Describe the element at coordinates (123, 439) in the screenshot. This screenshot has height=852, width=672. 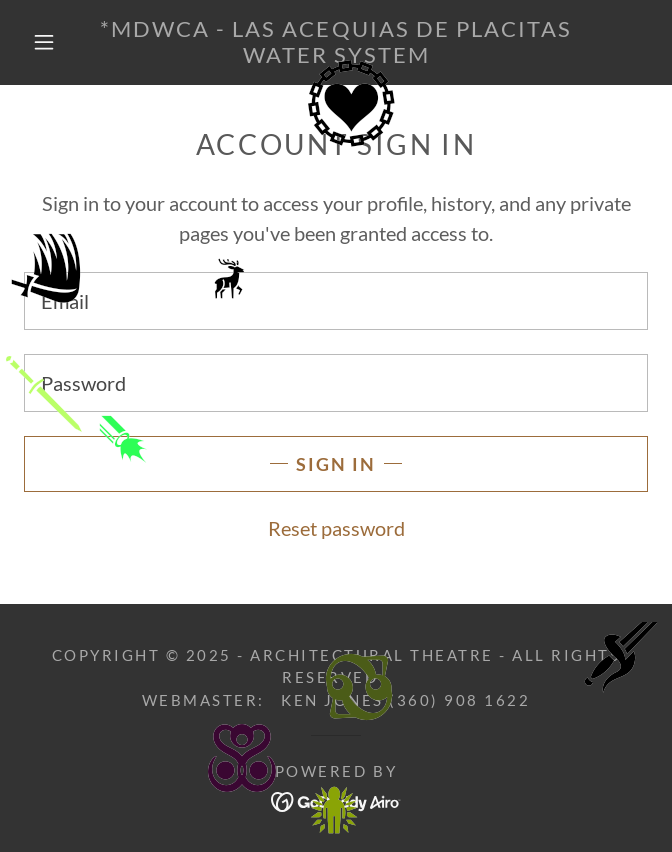
I see `indicates weapon fired or shooting action` at that location.